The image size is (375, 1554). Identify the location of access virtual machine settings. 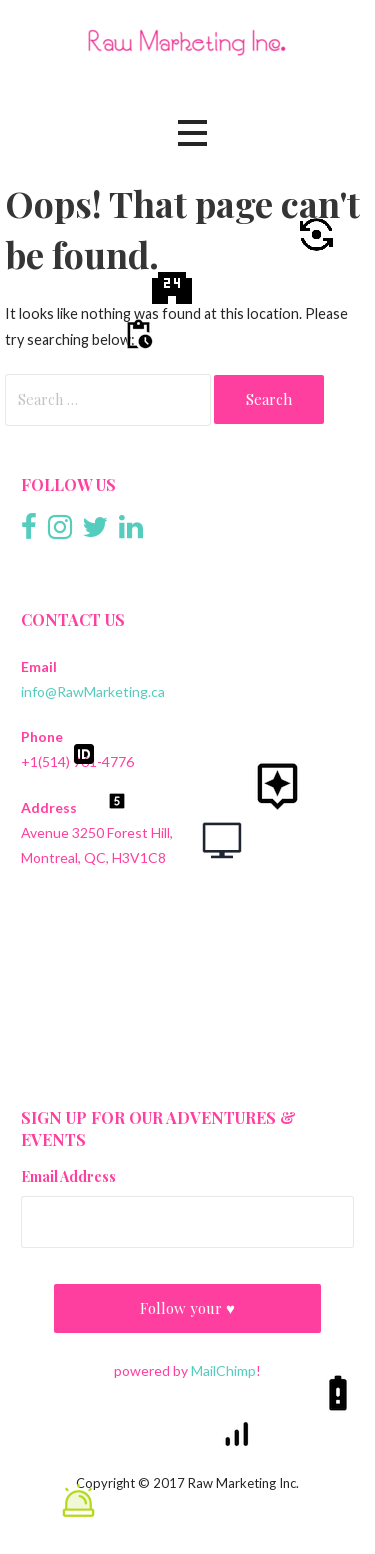
(222, 839).